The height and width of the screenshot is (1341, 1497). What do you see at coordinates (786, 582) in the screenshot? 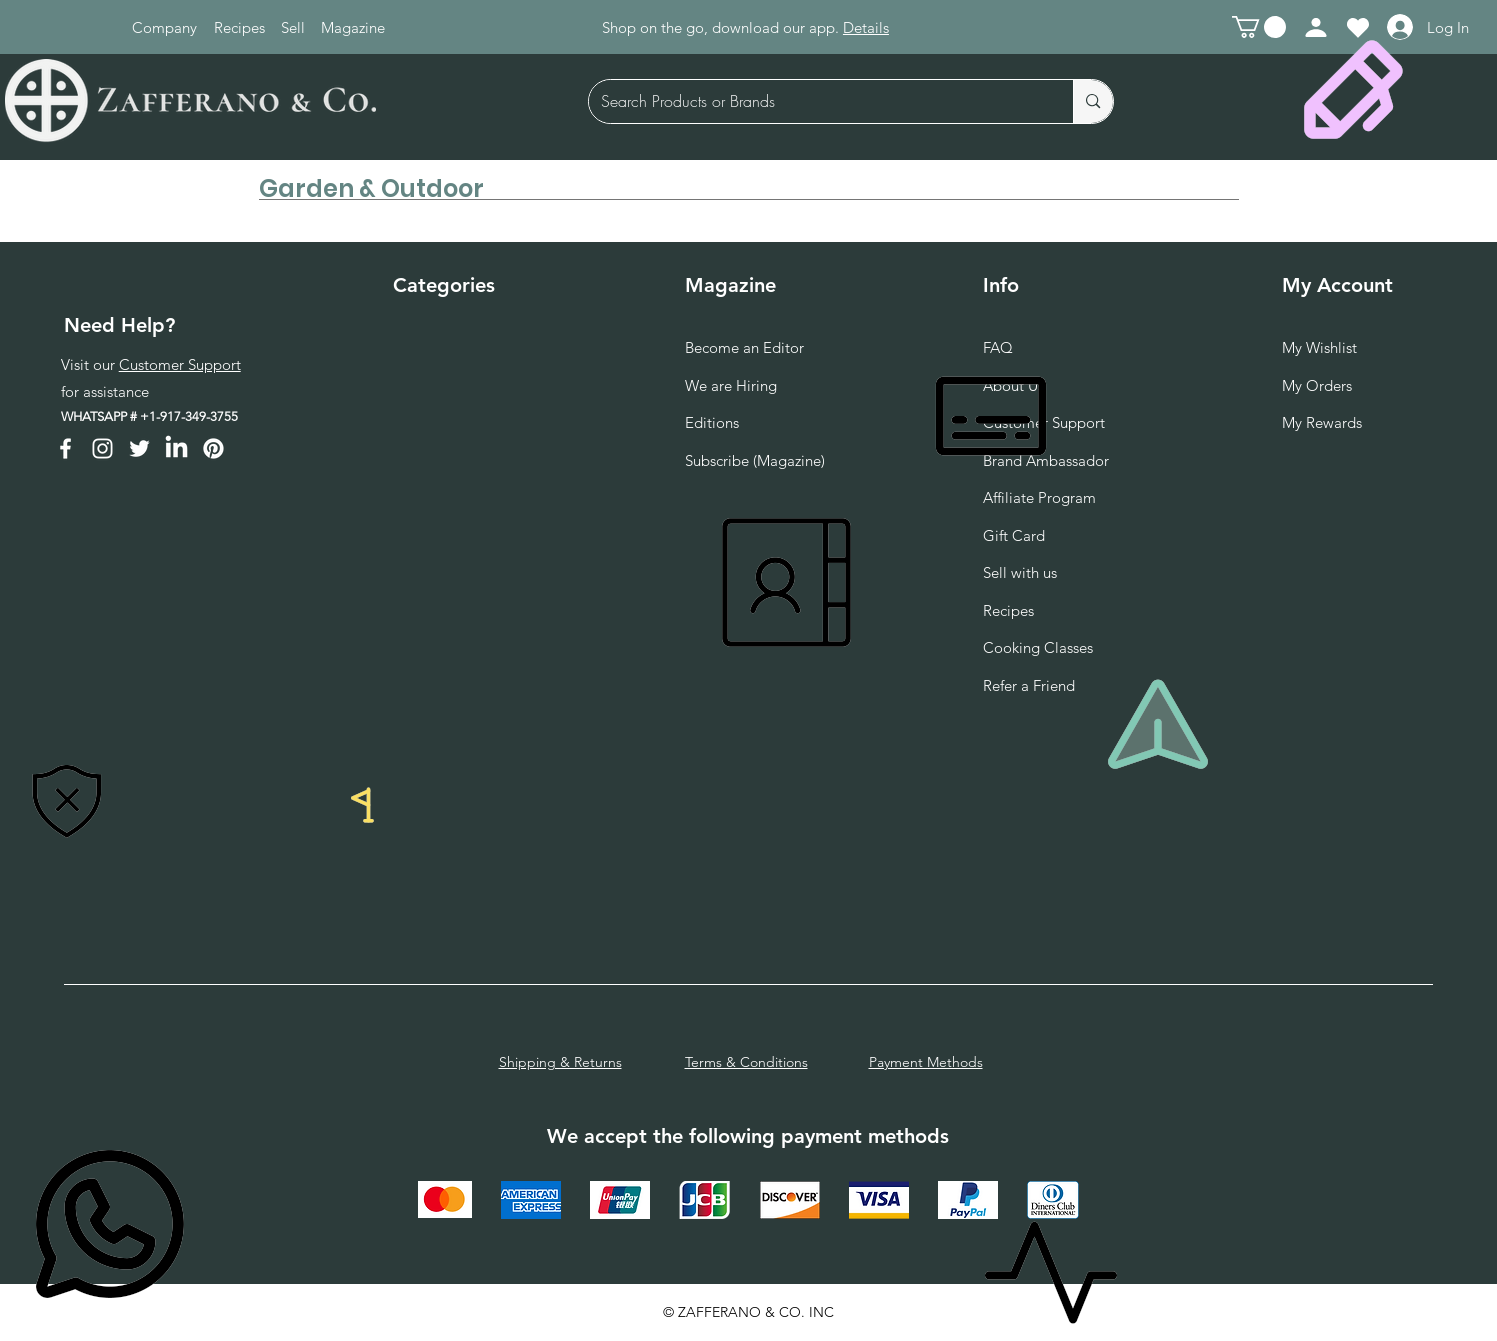
I see `access your contacts or address book` at bounding box center [786, 582].